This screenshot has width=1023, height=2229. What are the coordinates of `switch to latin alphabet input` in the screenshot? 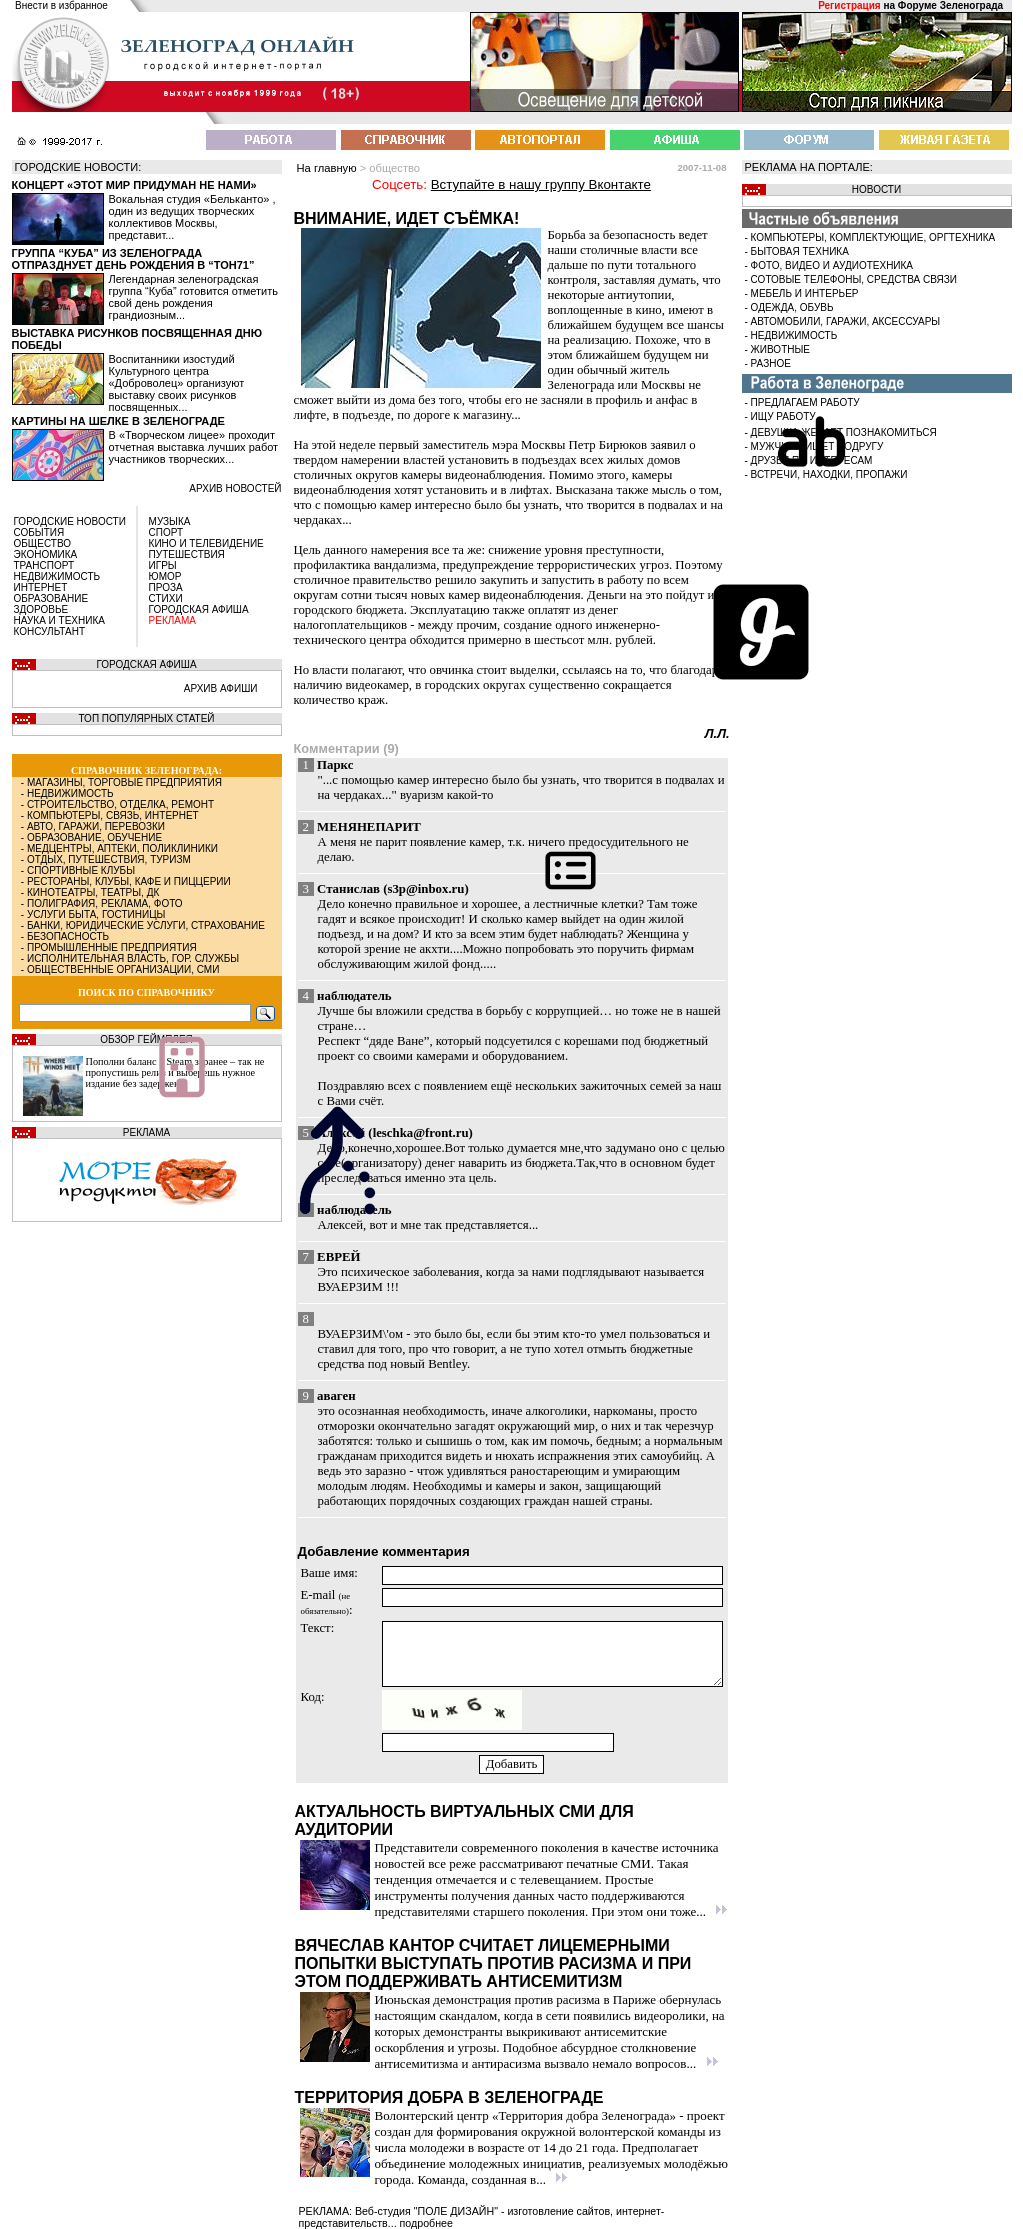 It's located at (811, 441).